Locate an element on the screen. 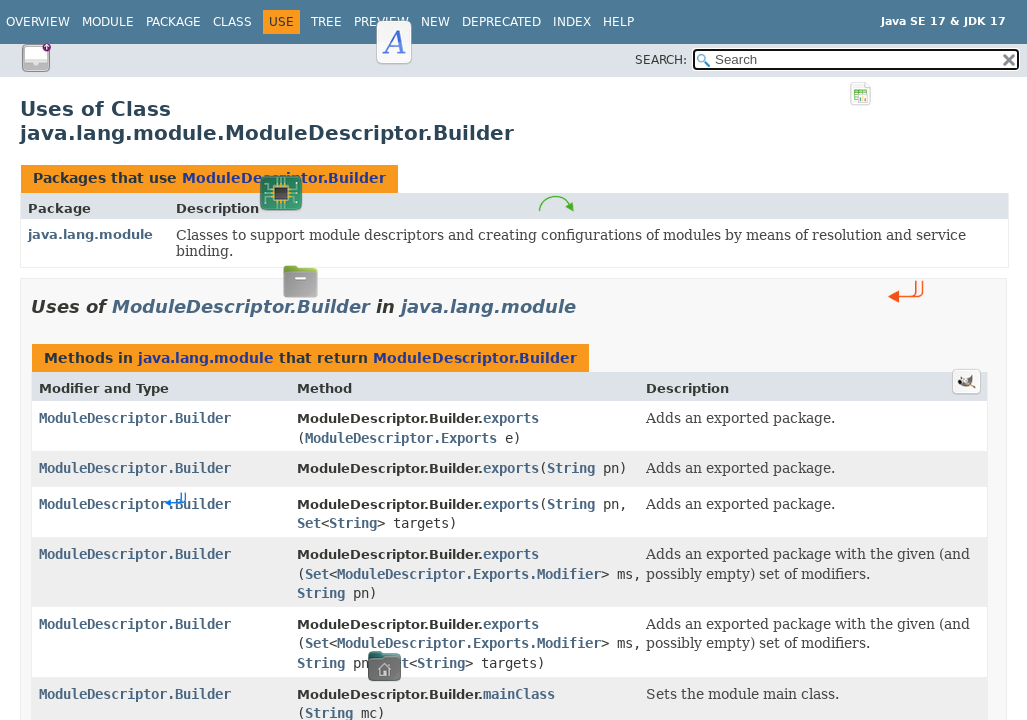 This screenshot has width=1027, height=720. compressed GIMP project file is located at coordinates (966, 380).